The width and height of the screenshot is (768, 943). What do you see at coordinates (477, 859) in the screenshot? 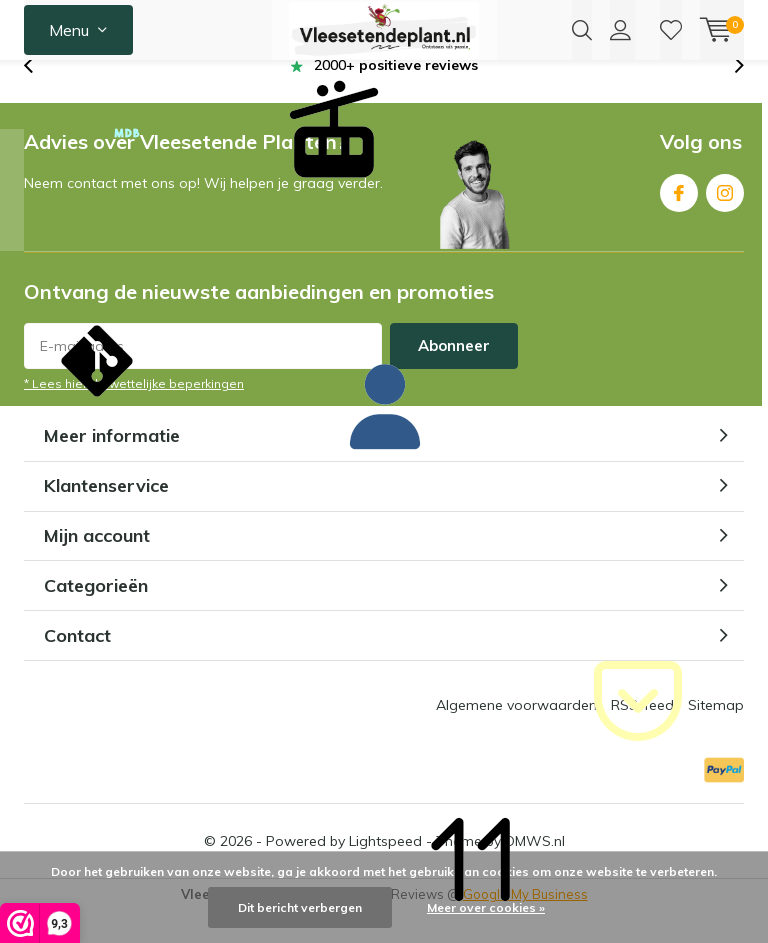
I see `indicates item number 11 in a list or sequence` at bounding box center [477, 859].